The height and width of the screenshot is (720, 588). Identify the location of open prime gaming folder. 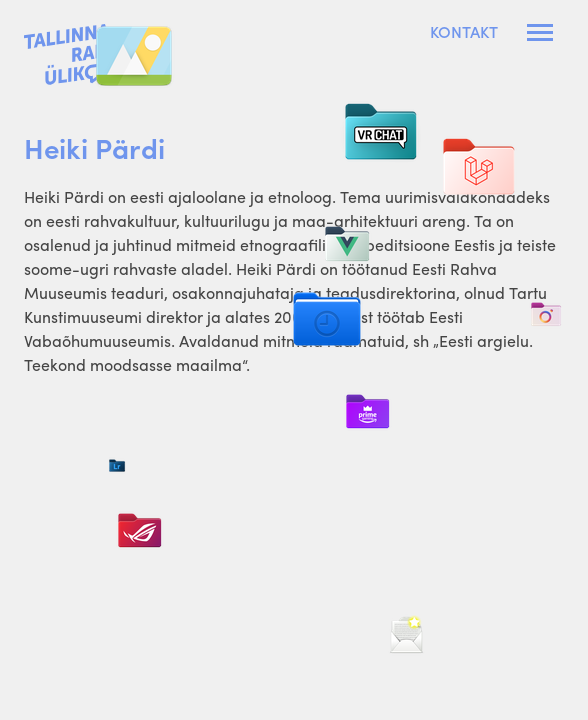
(367, 412).